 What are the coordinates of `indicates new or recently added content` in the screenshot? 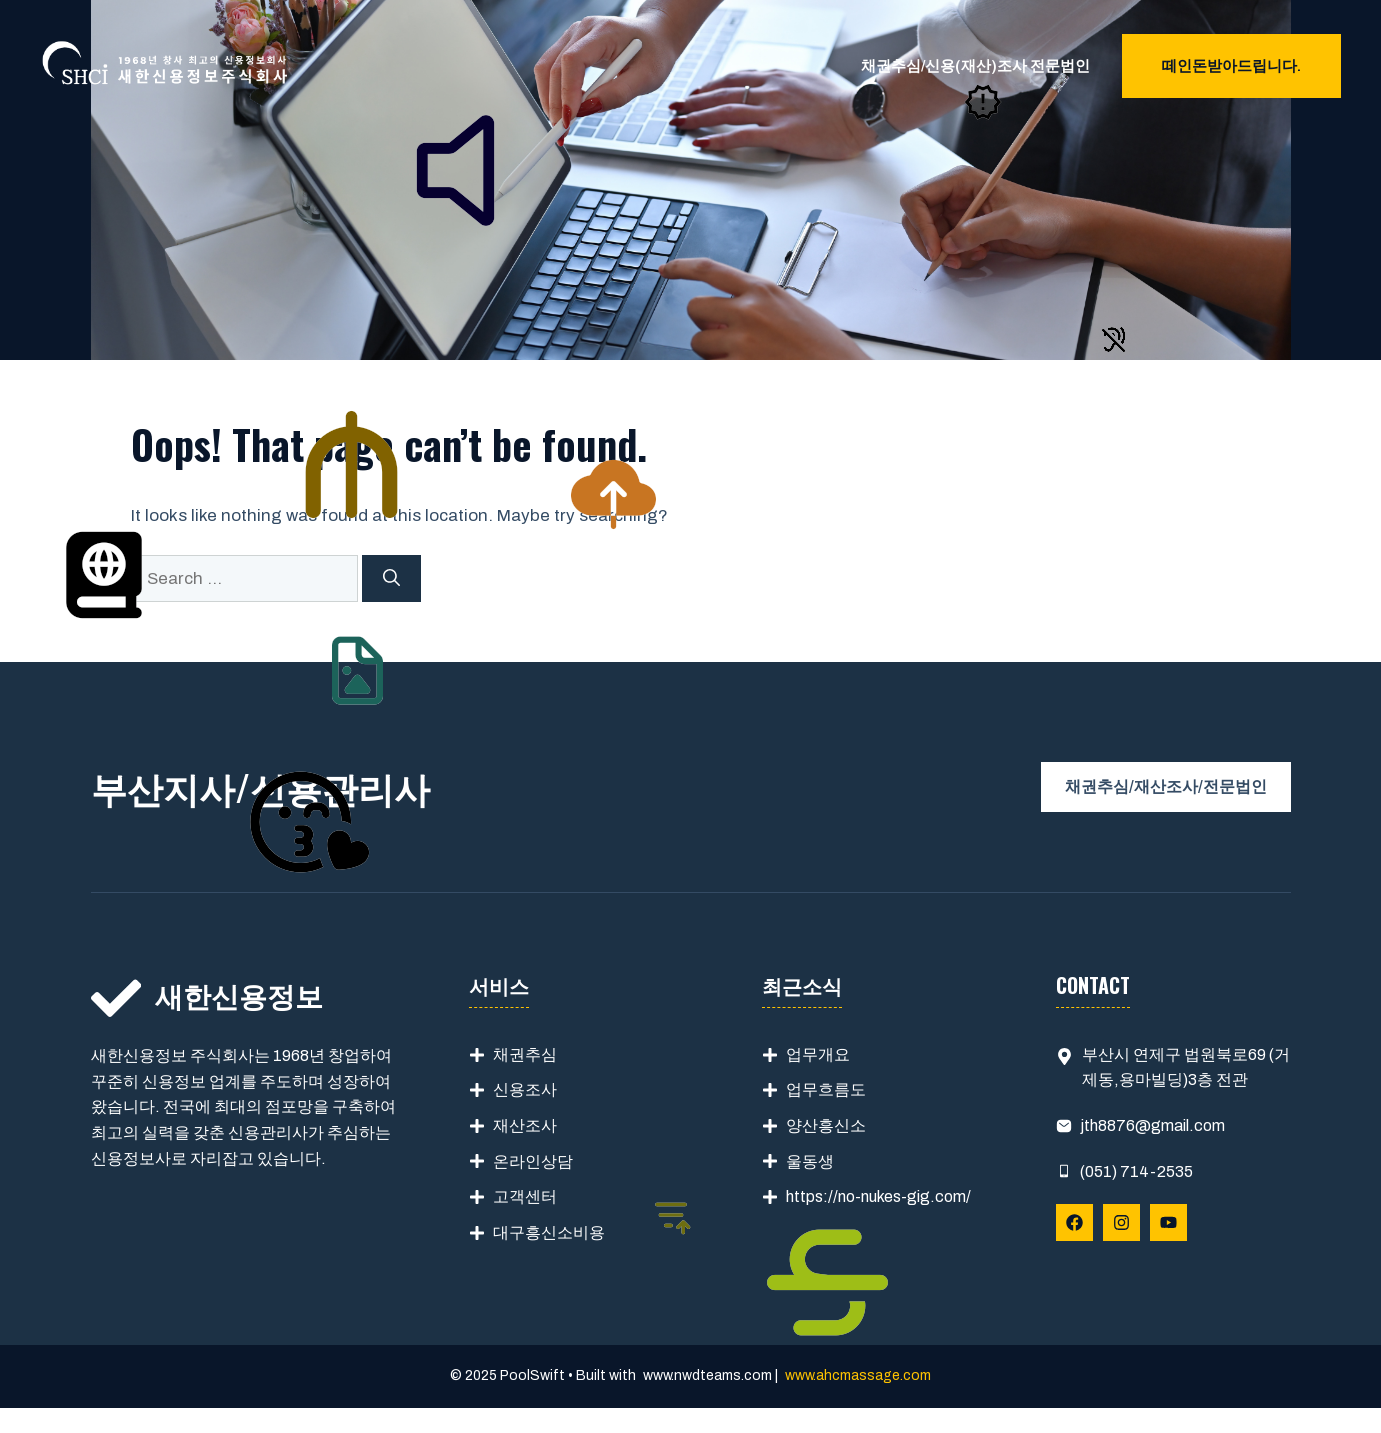 It's located at (983, 102).